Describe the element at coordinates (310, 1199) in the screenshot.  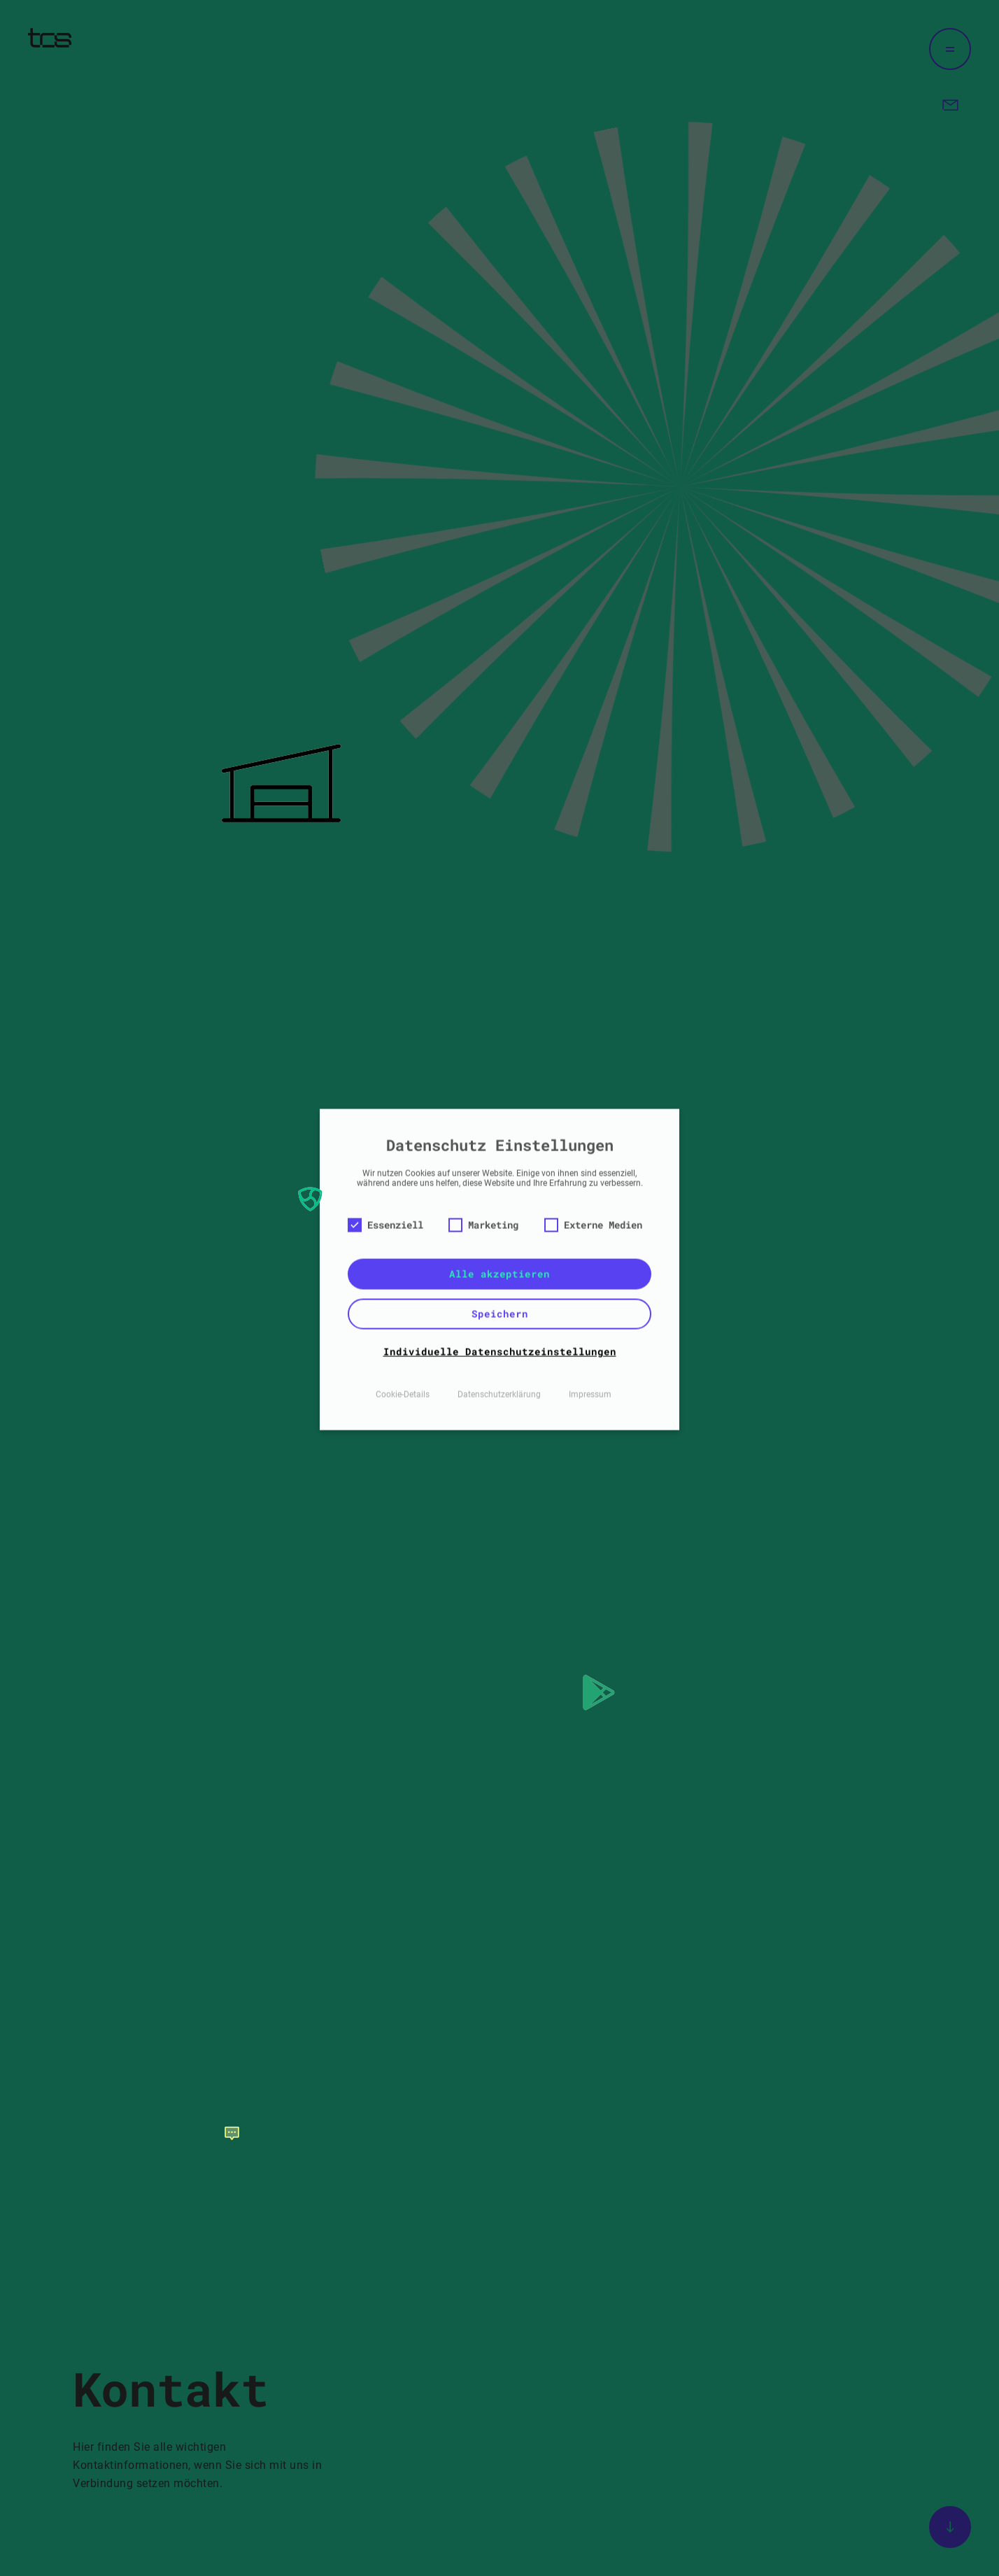
I see `NEM cryptocurrency logo` at that location.